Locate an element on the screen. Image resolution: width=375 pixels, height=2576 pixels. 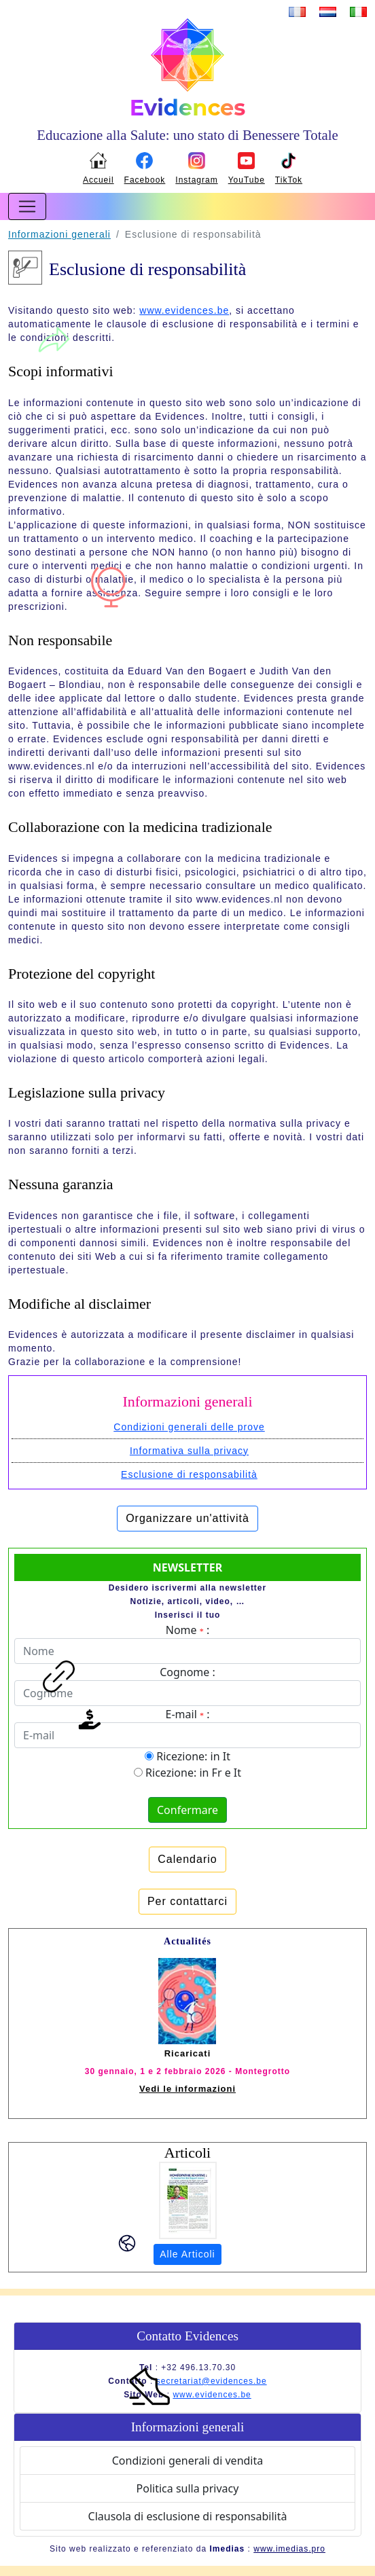
copy or share a link is located at coordinates (58, 1676).